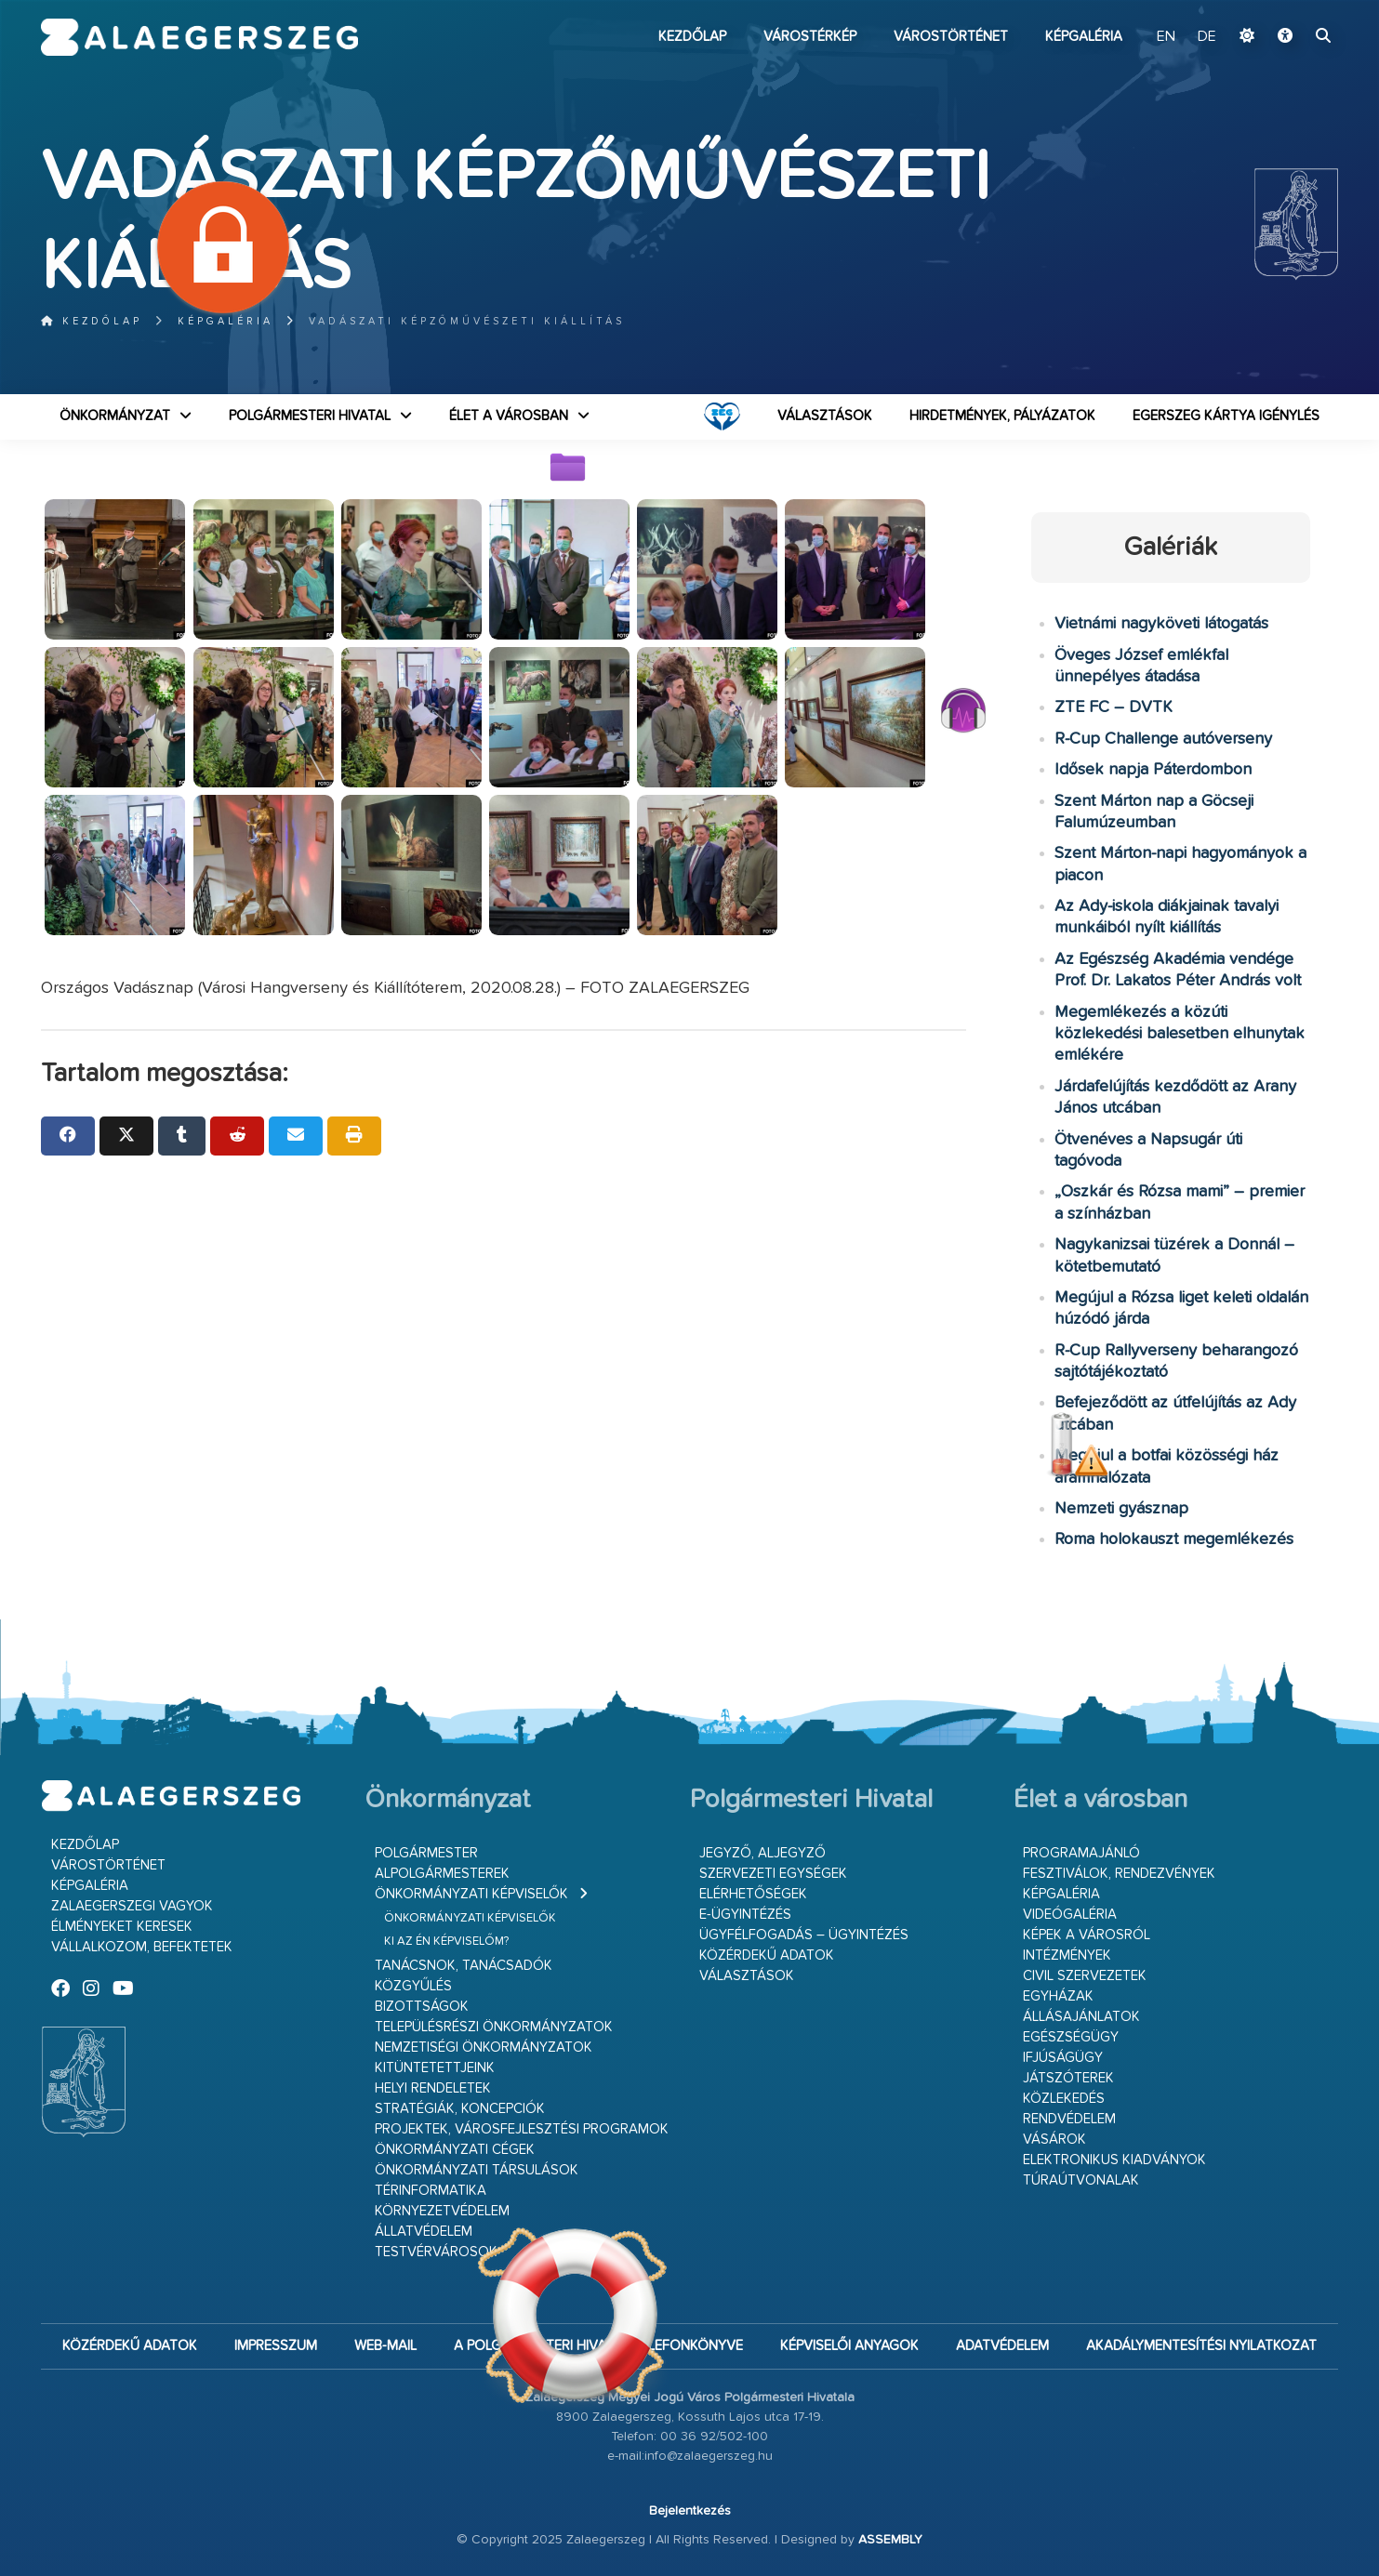 The image size is (1379, 2576). Describe the element at coordinates (963, 710) in the screenshot. I see `audio output device connected` at that location.